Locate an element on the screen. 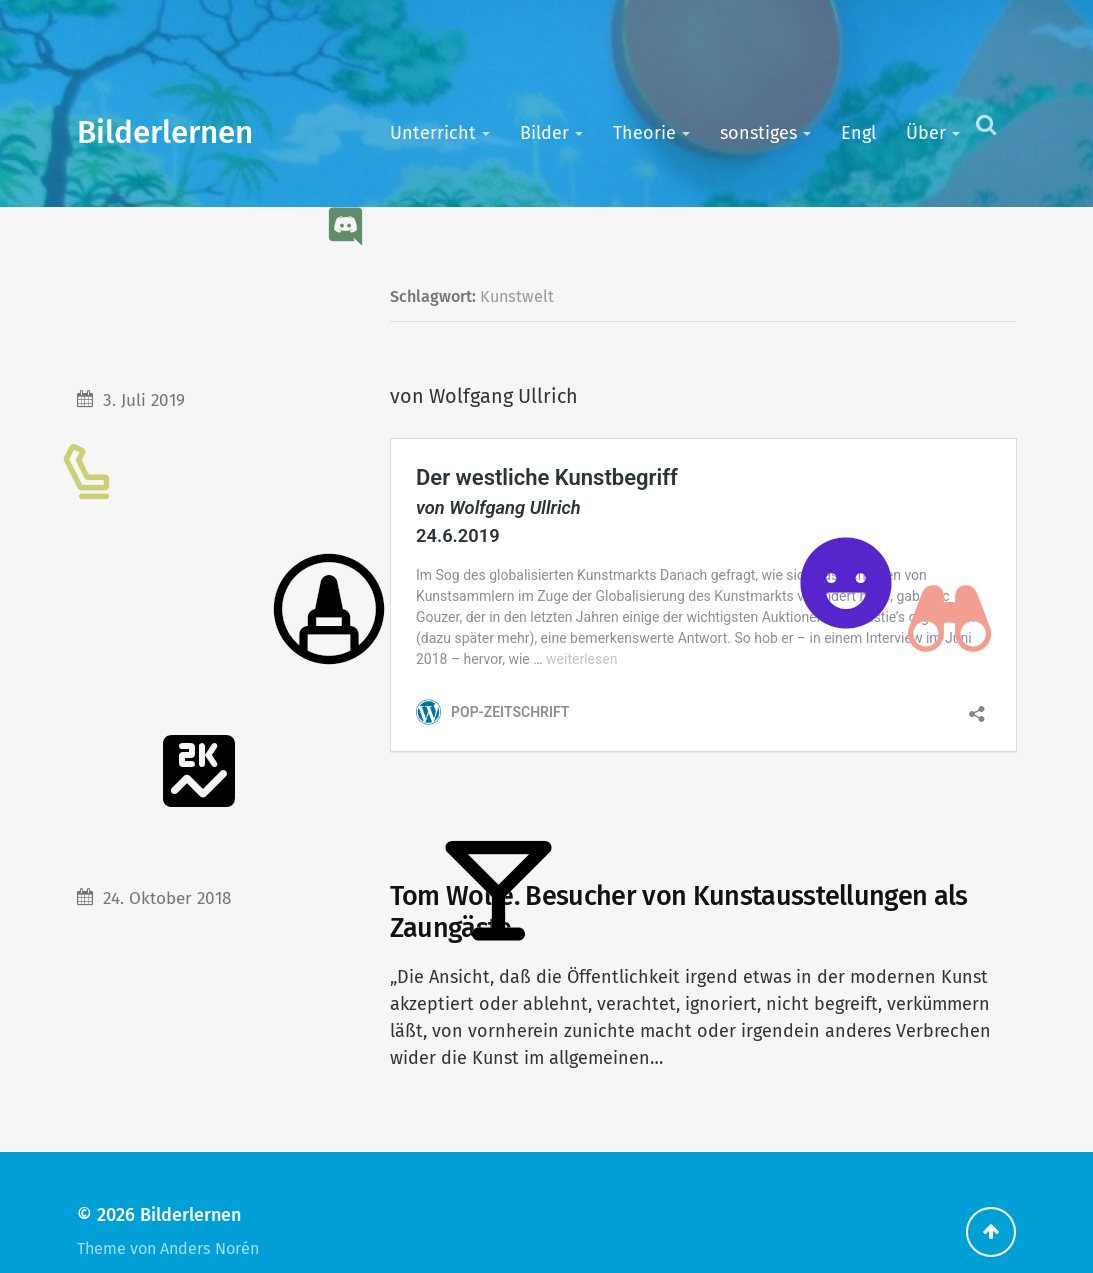  view score or performance metrics is located at coordinates (199, 771).